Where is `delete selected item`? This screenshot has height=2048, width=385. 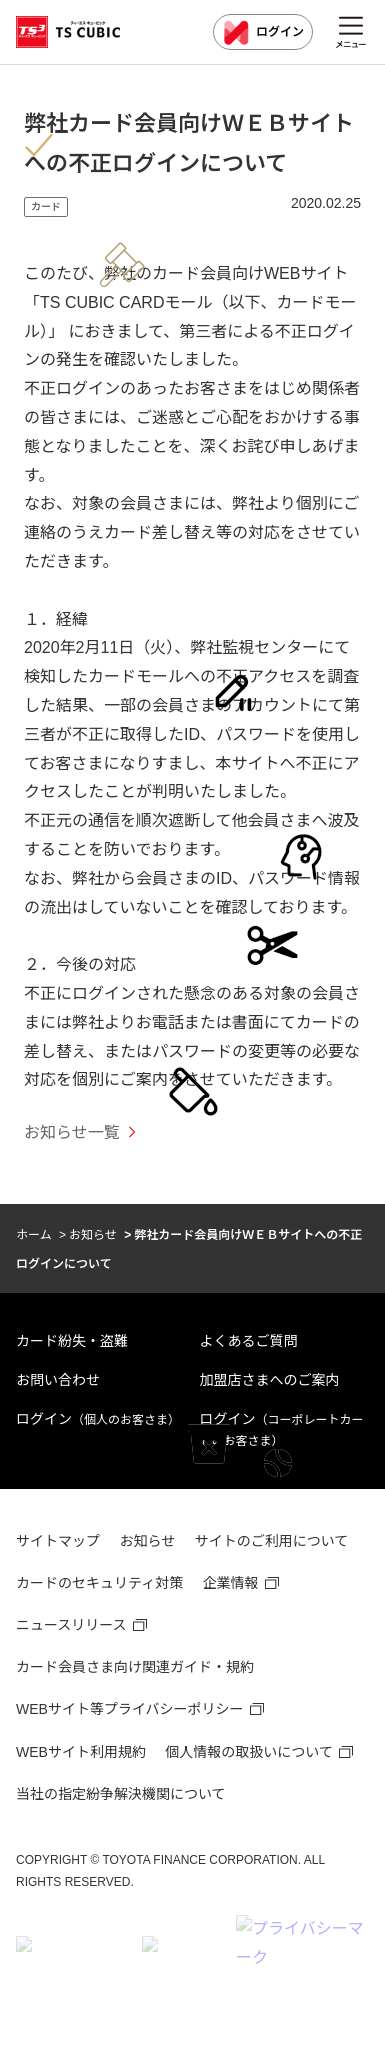 delete selected item is located at coordinates (209, 1444).